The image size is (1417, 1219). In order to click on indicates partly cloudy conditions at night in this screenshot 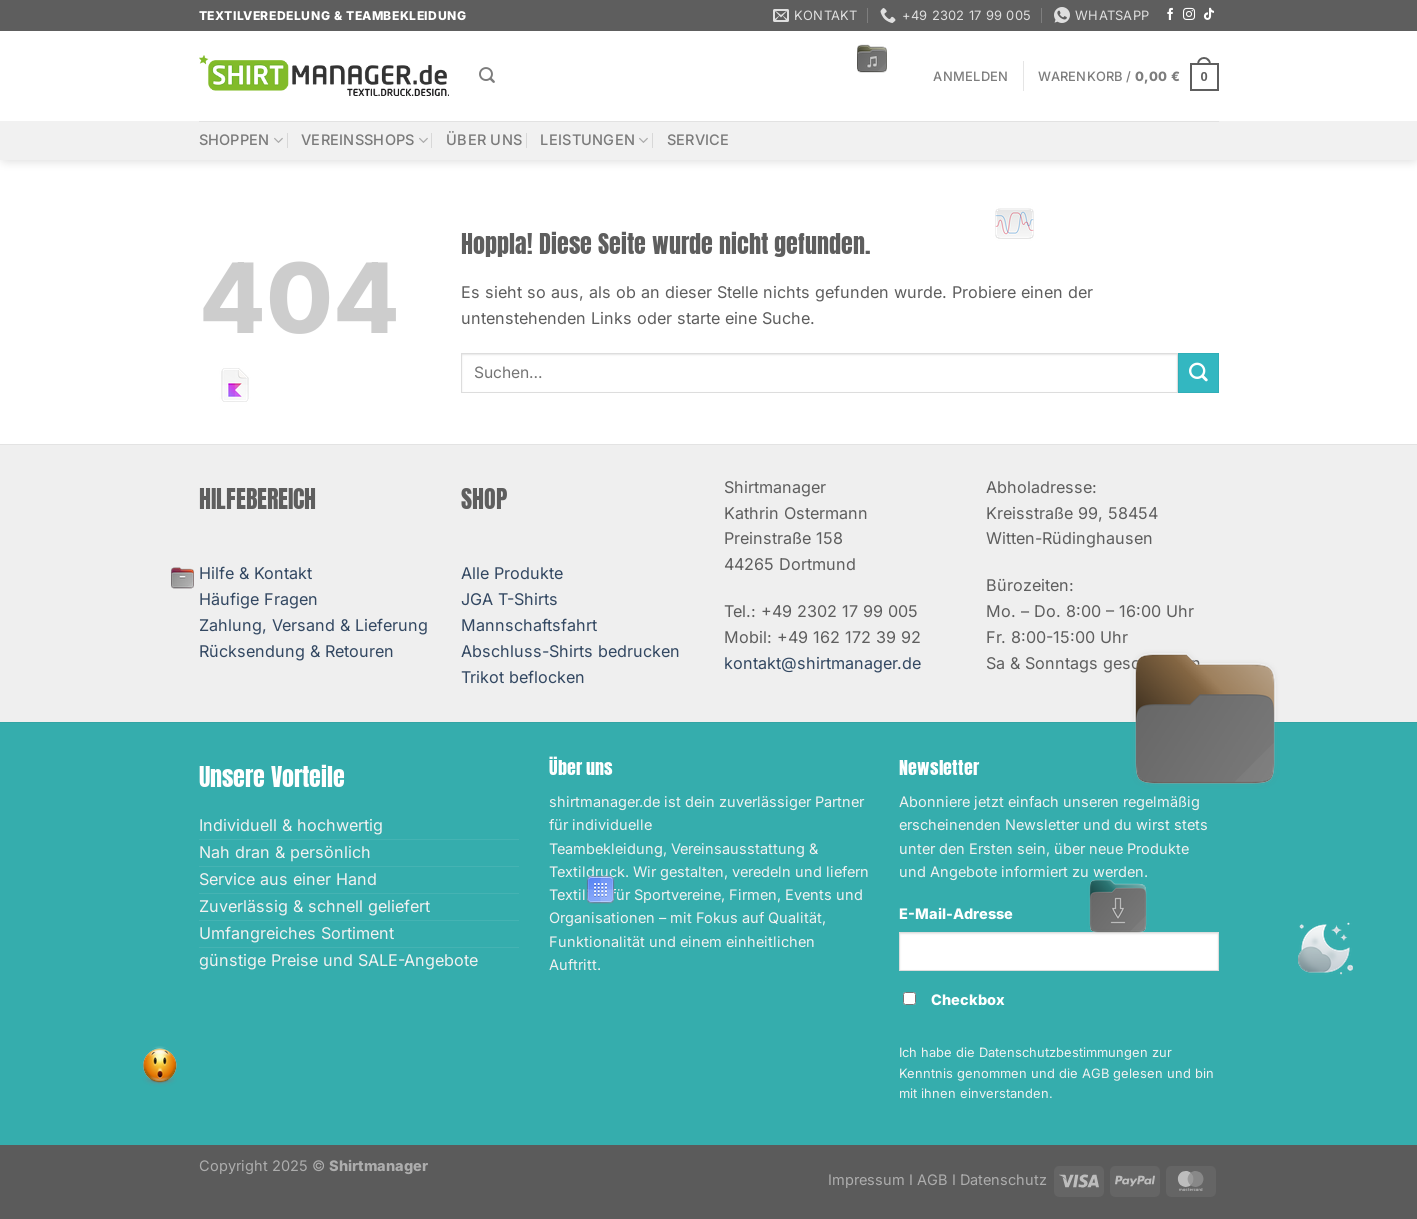, I will do `click(1325, 948)`.